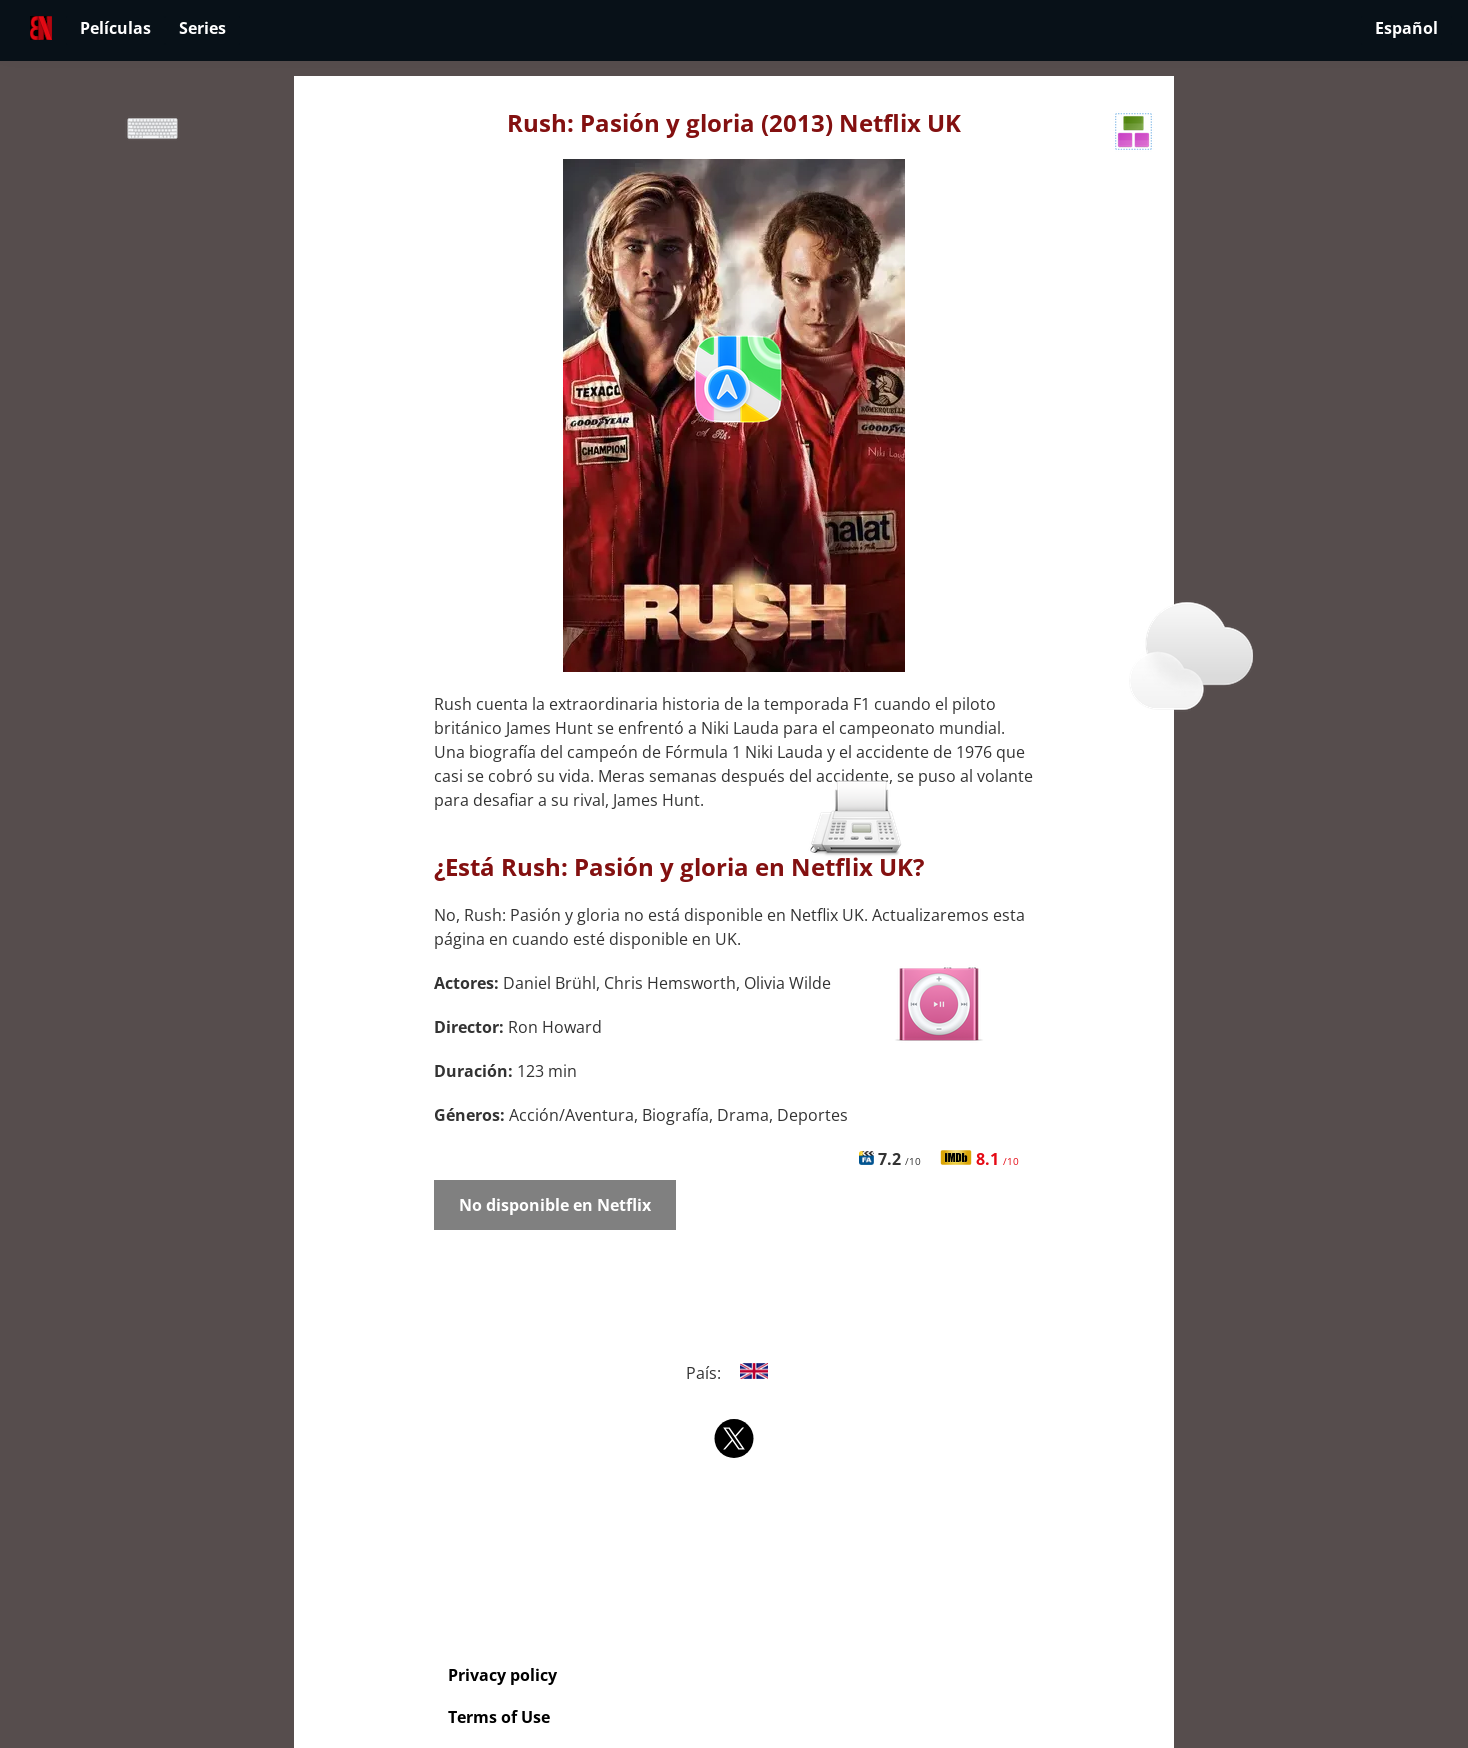 This screenshot has height=1748, width=1468. Describe the element at coordinates (152, 128) in the screenshot. I see `connect a bluetooth keyboard` at that location.